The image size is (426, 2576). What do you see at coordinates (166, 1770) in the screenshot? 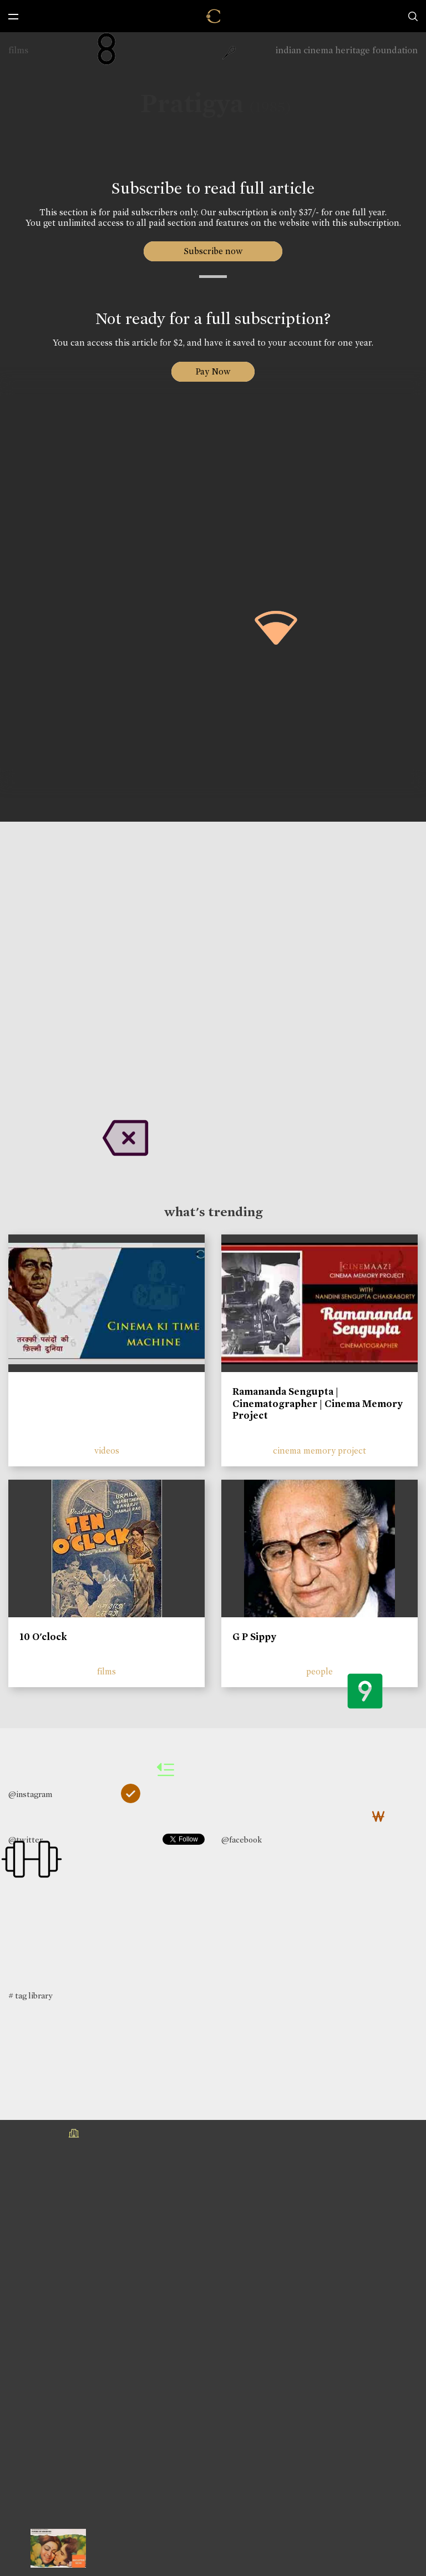
I see `decrease text indentation` at bounding box center [166, 1770].